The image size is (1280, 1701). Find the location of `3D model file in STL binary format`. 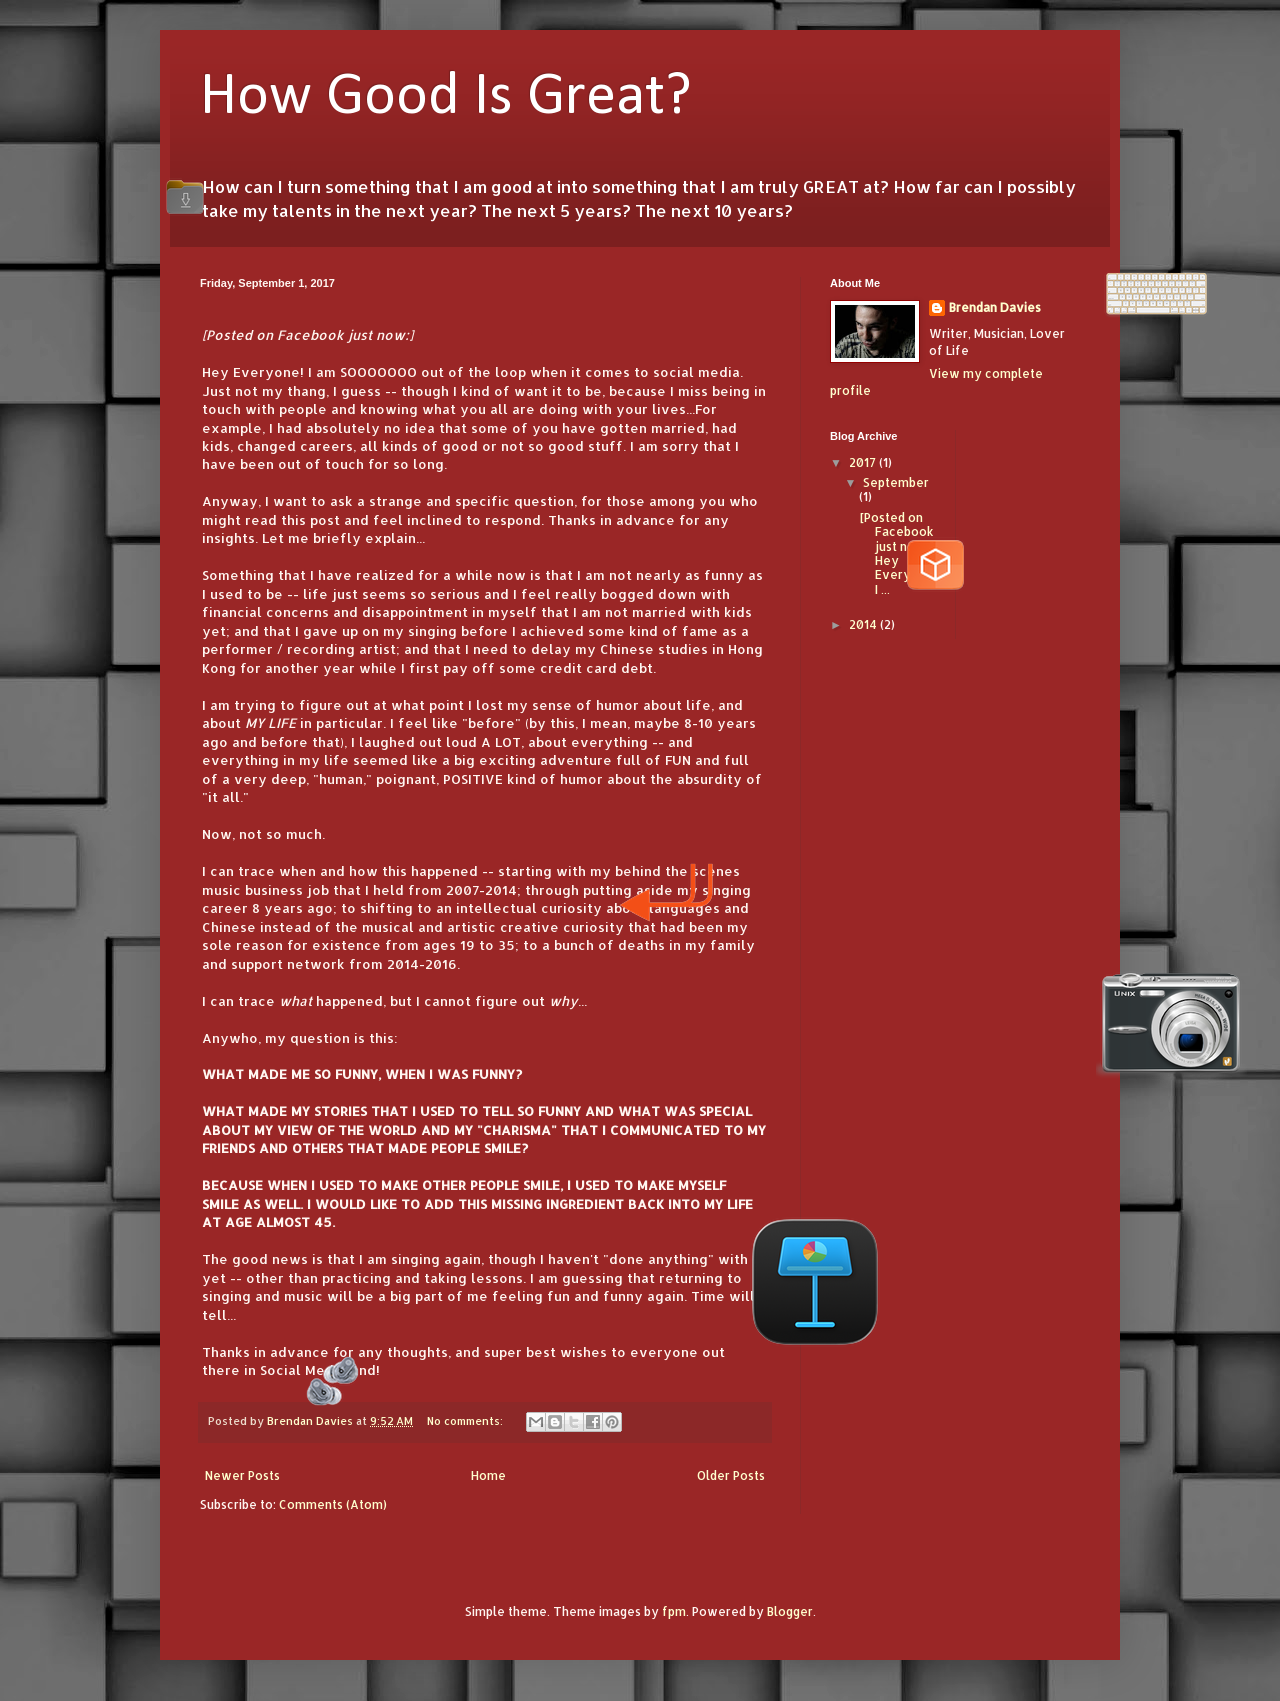

3D model file in STL binary format is located at coordinates (935, 563).